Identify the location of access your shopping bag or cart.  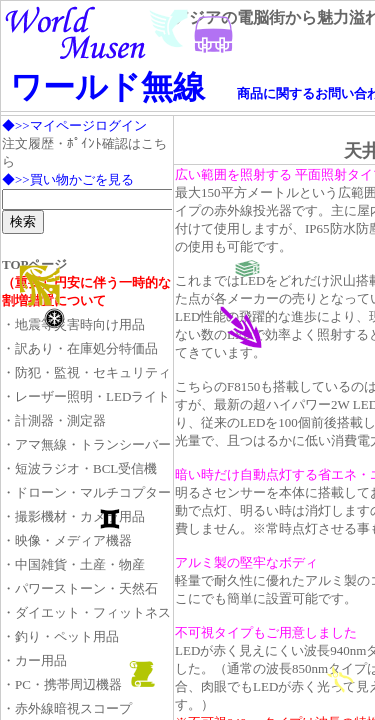
(213, 34).